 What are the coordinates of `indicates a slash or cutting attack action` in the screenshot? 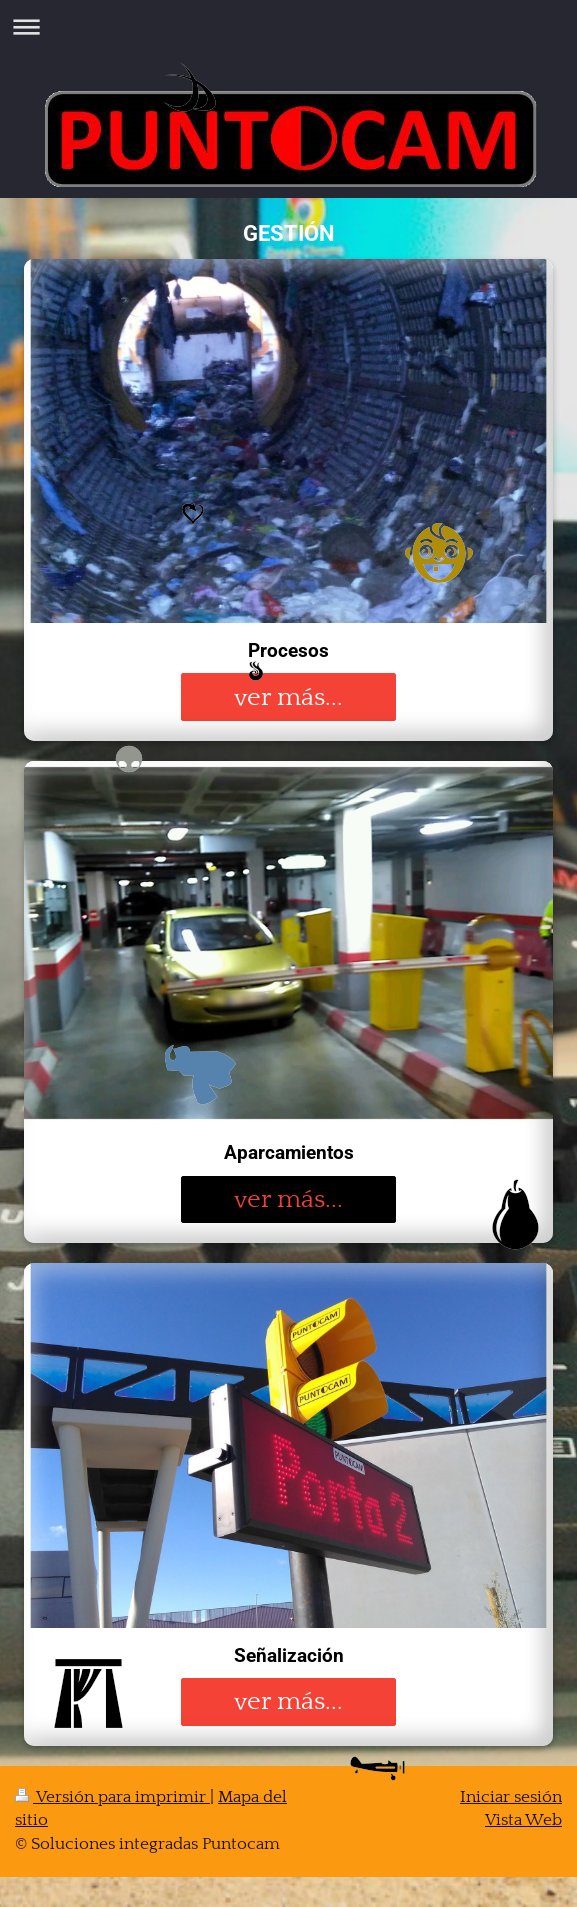 It's located at (189, 89).